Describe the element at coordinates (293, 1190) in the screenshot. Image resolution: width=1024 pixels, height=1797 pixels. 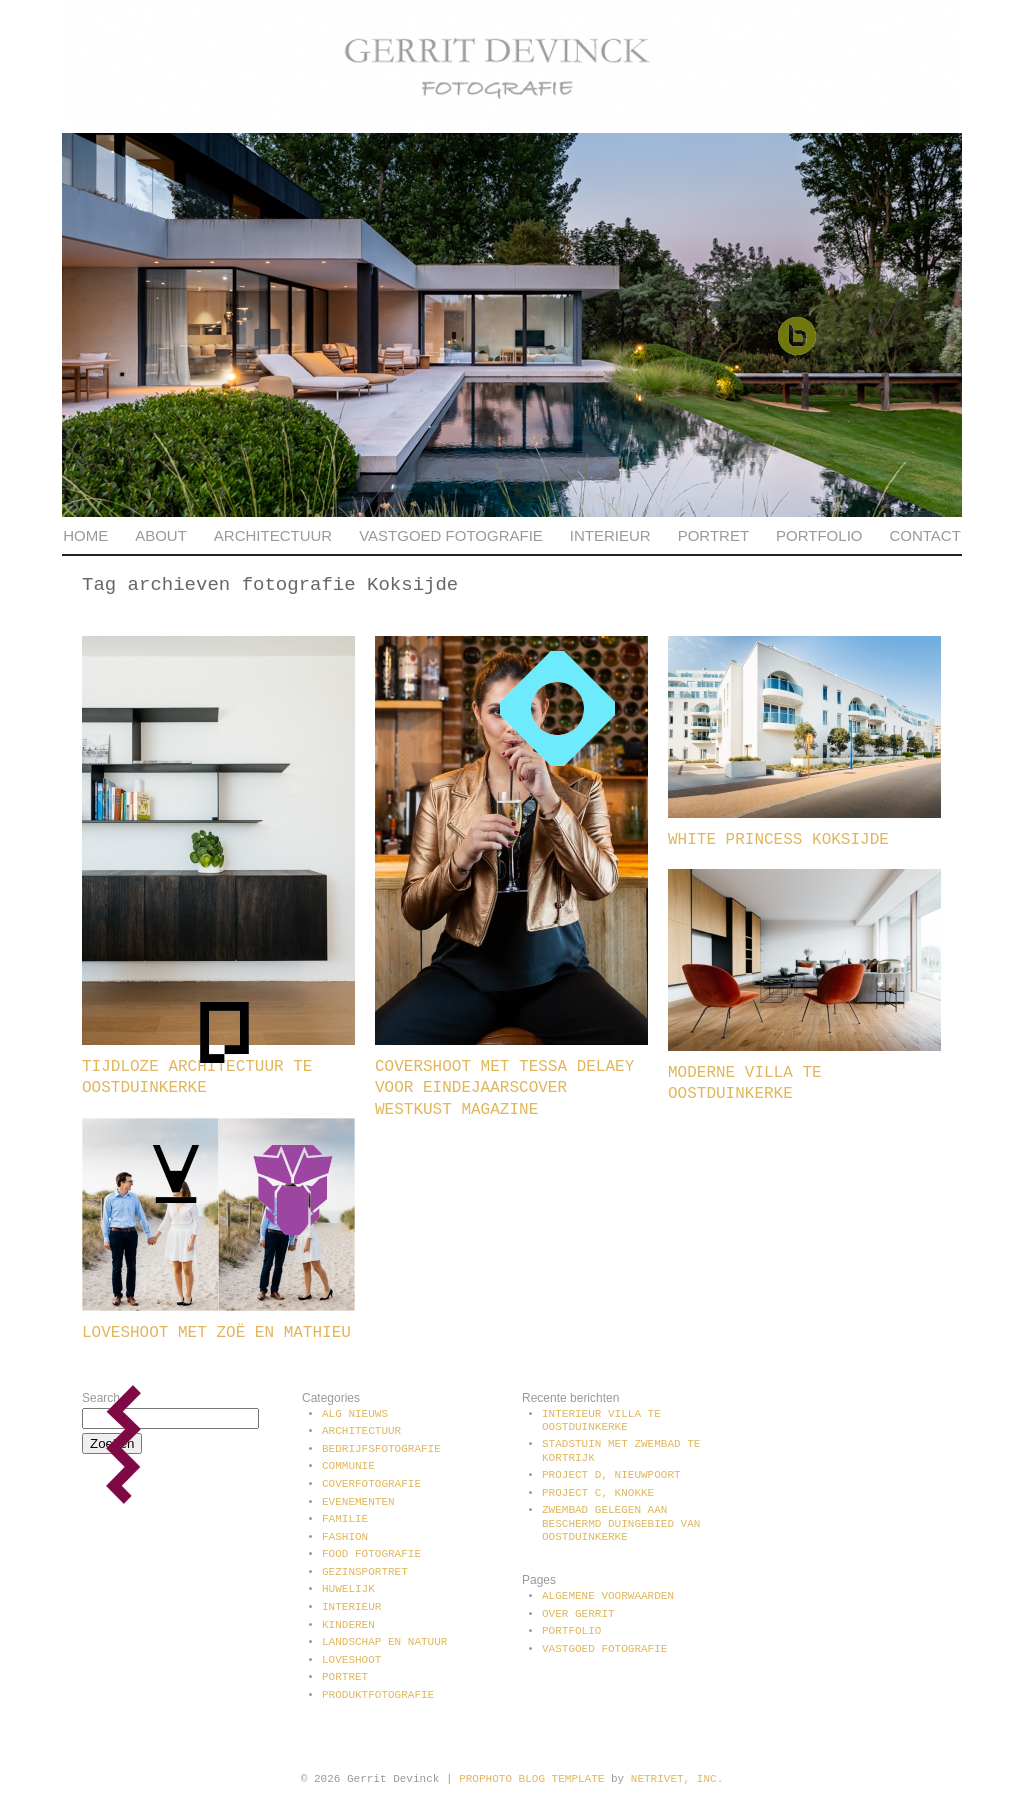
I see `PrimeVue UI component library logo` at that location.